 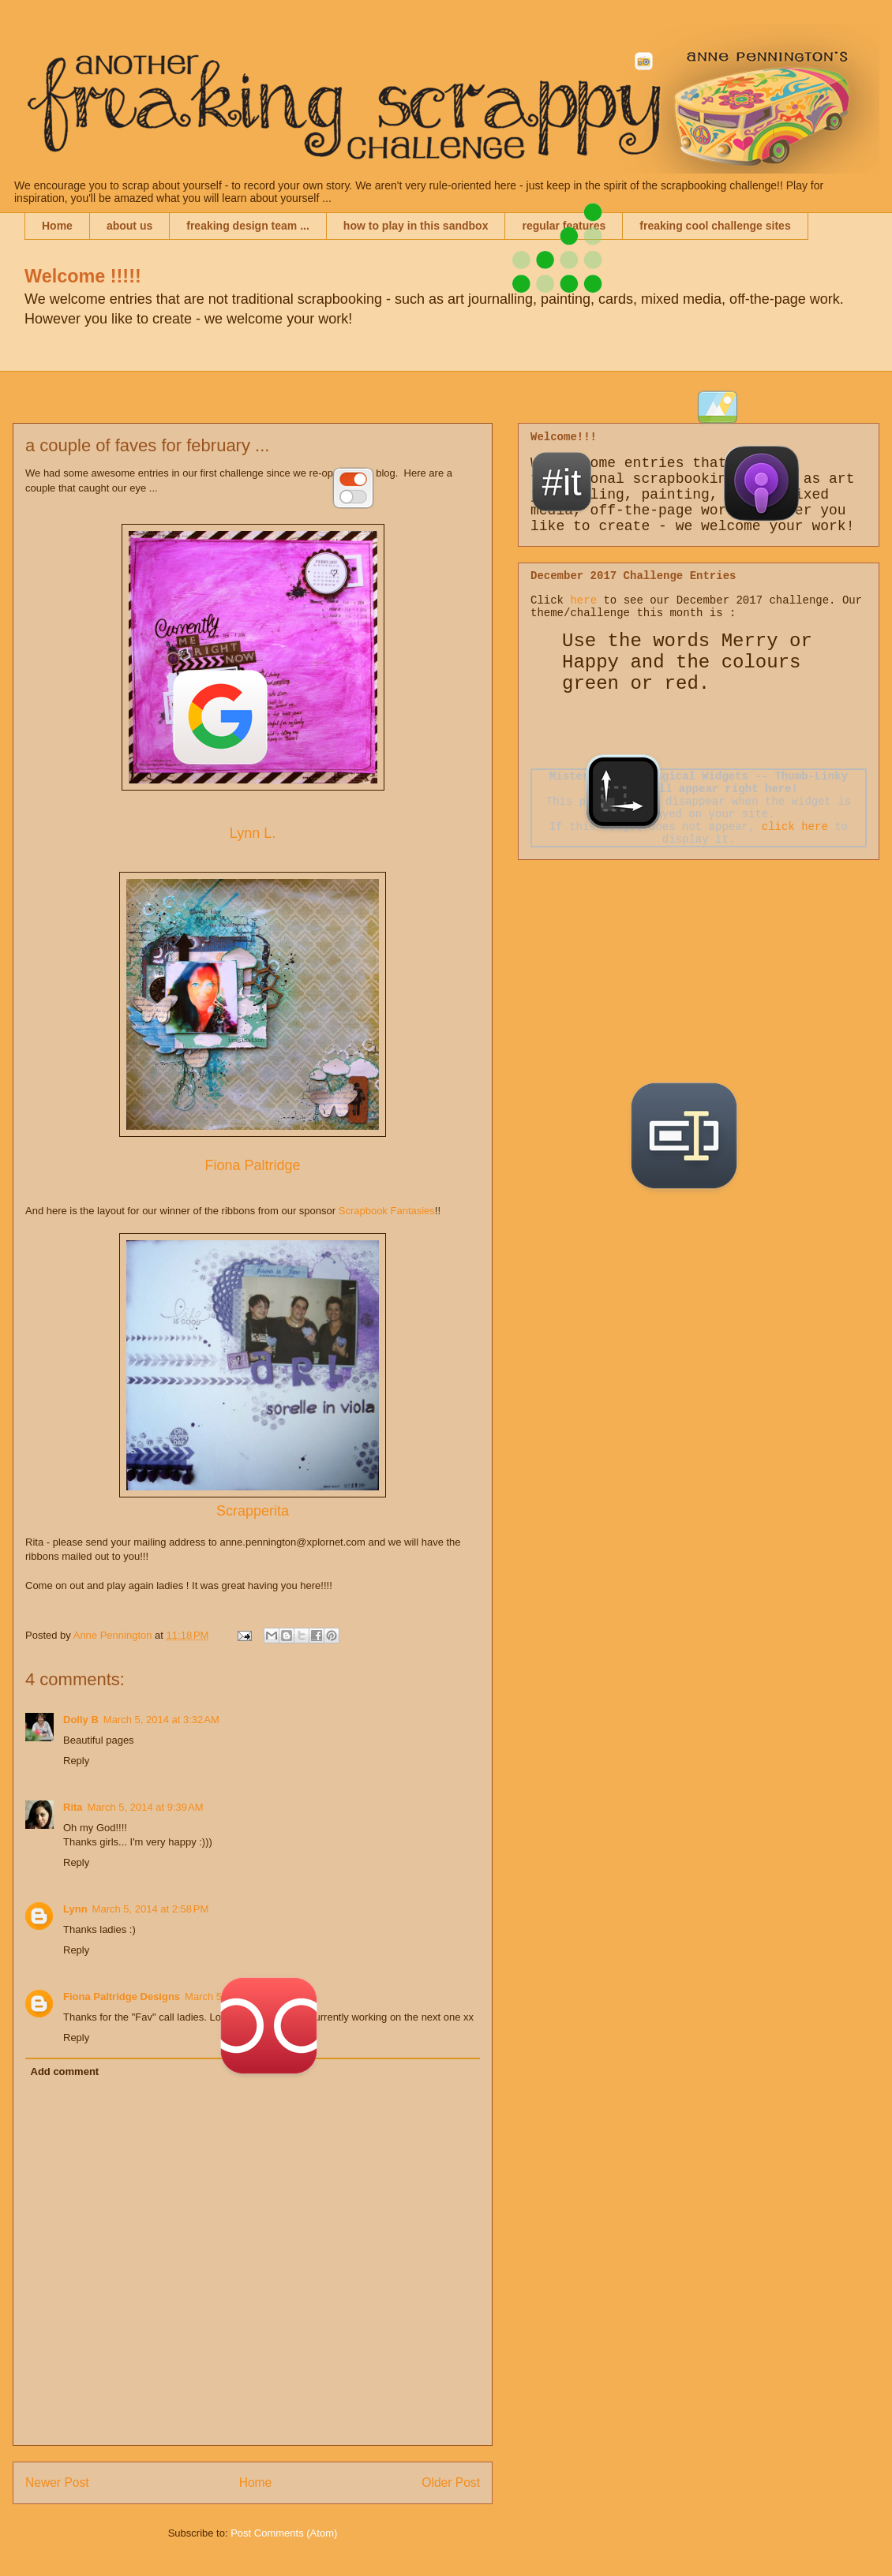 What do you see at coordinates (761, 483) in the screenshot?
I see `open the podcasts app` at bounding box center [761, 483].